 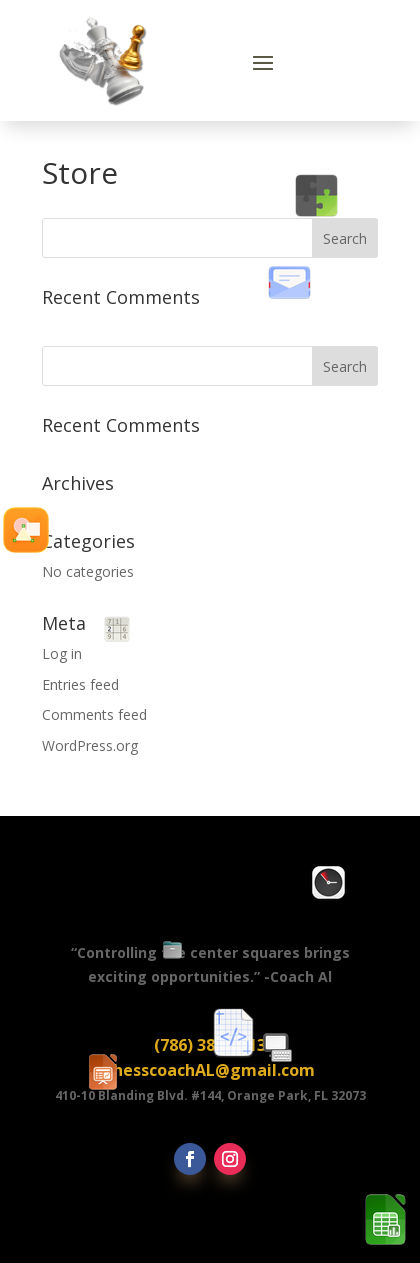 What do you see at coordinates (385, 1219) in the screenshot?
I see `open LibreOffice Calc spreadsheet application` at bounding box center [385, 1219].